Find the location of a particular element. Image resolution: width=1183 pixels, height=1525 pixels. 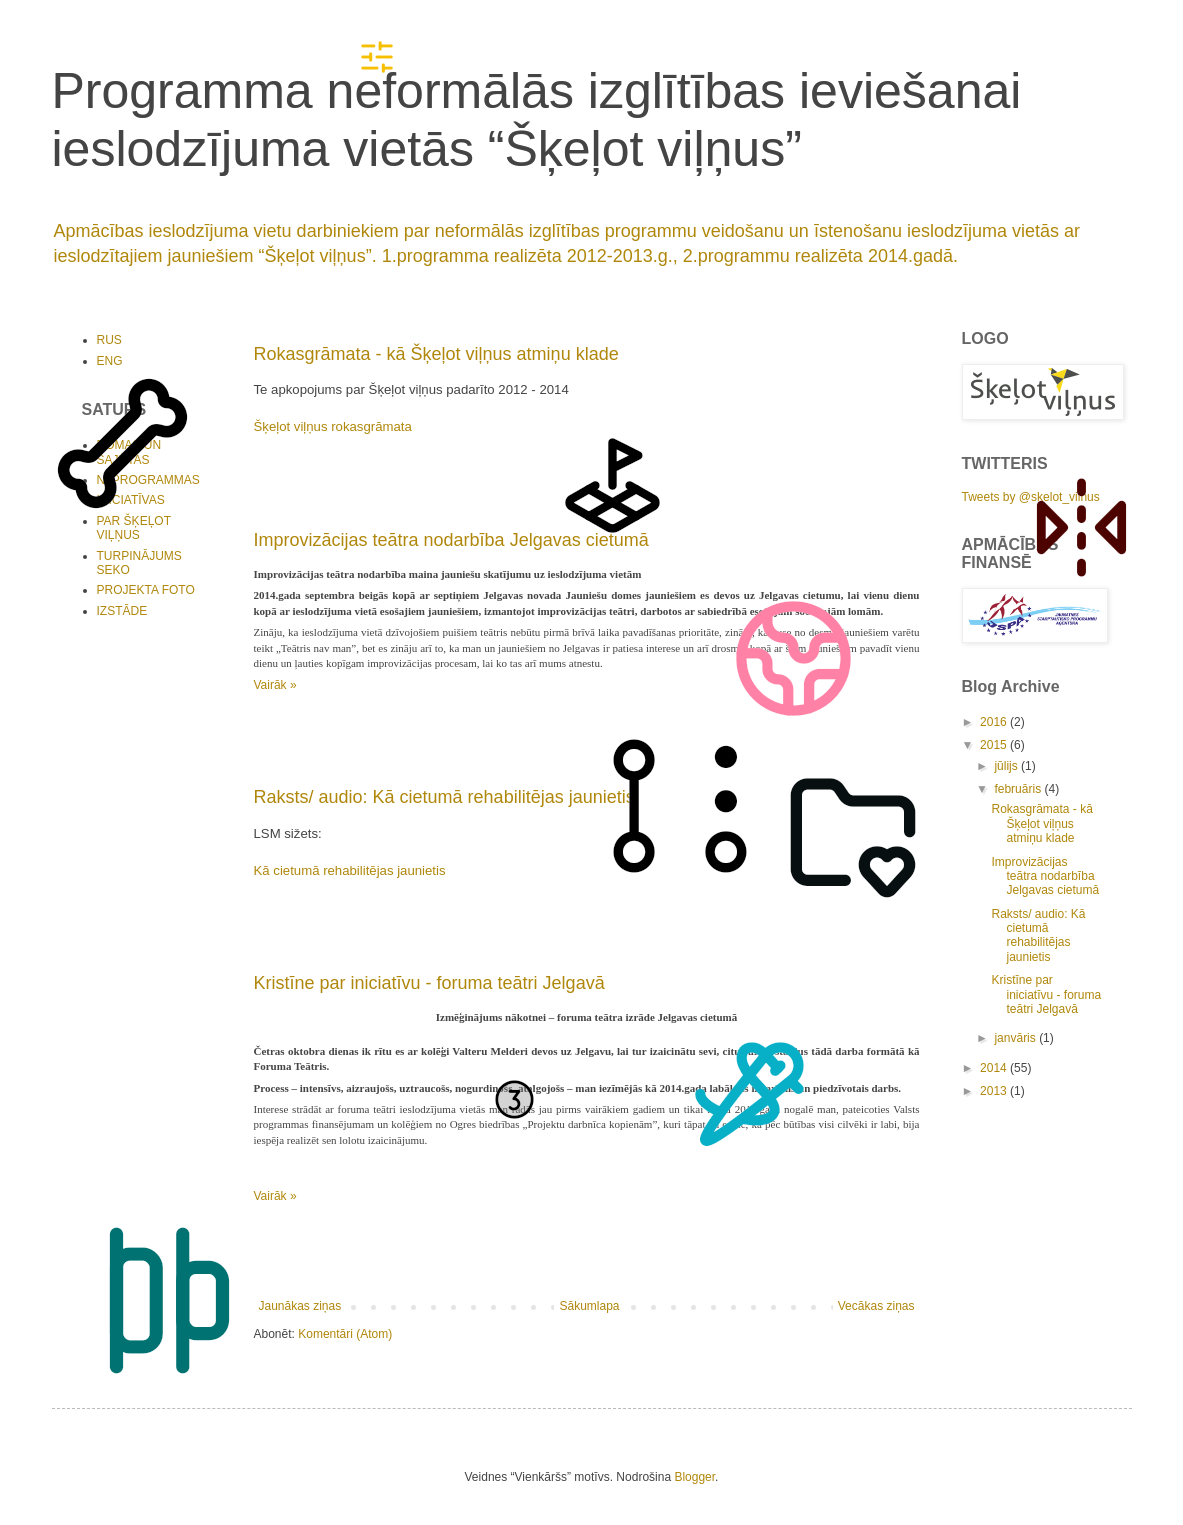

switch to global or worldwide view is located at coordinates (793, 658).